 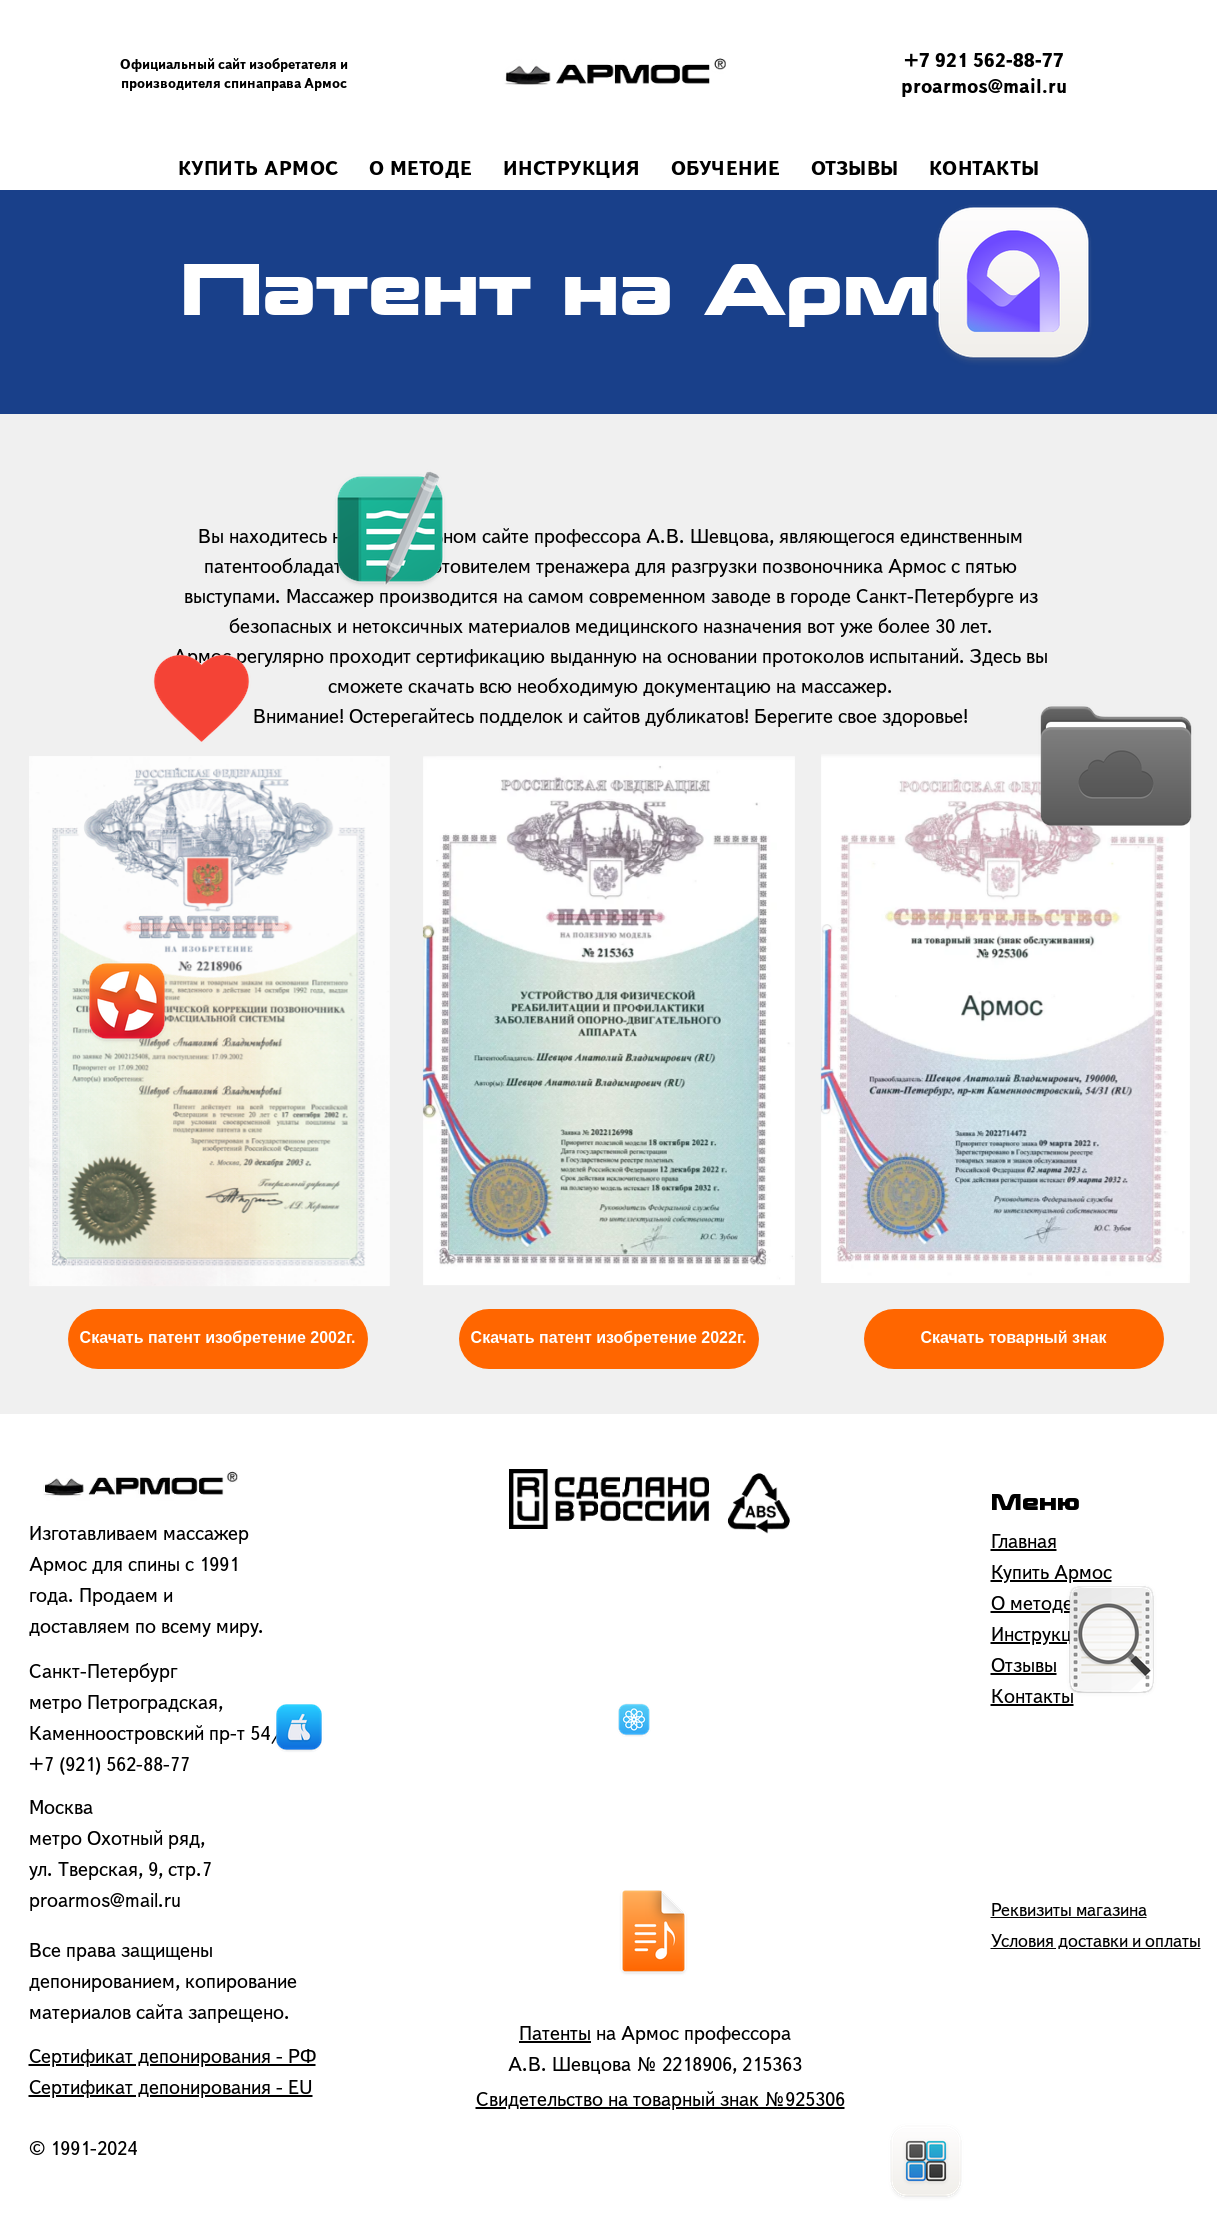 What do you see at coordinates (634, 1720) in the screenshot?
I see `open graphics application settings` at bounding box center [634, 1720].